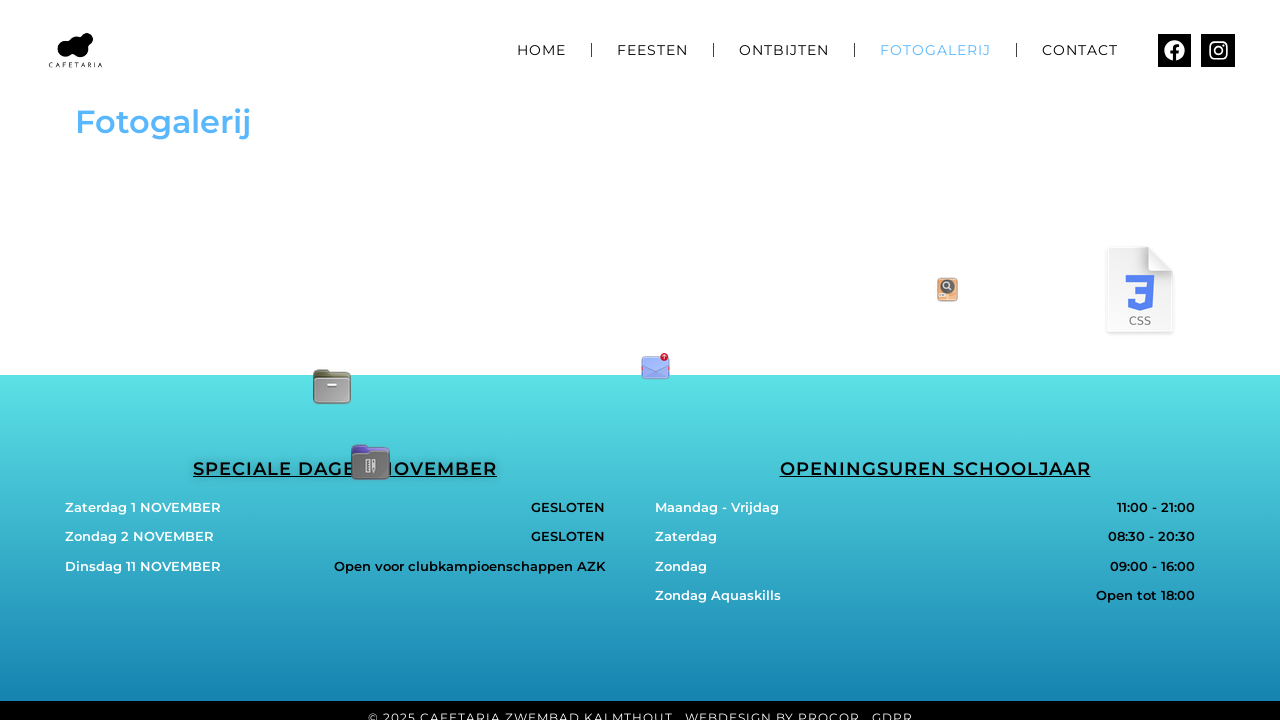 This screenshot has width=1280, height=720. Describe the element at coordinates (947, 289) in the screenshot. I see `resolving package dependencies` at that location.